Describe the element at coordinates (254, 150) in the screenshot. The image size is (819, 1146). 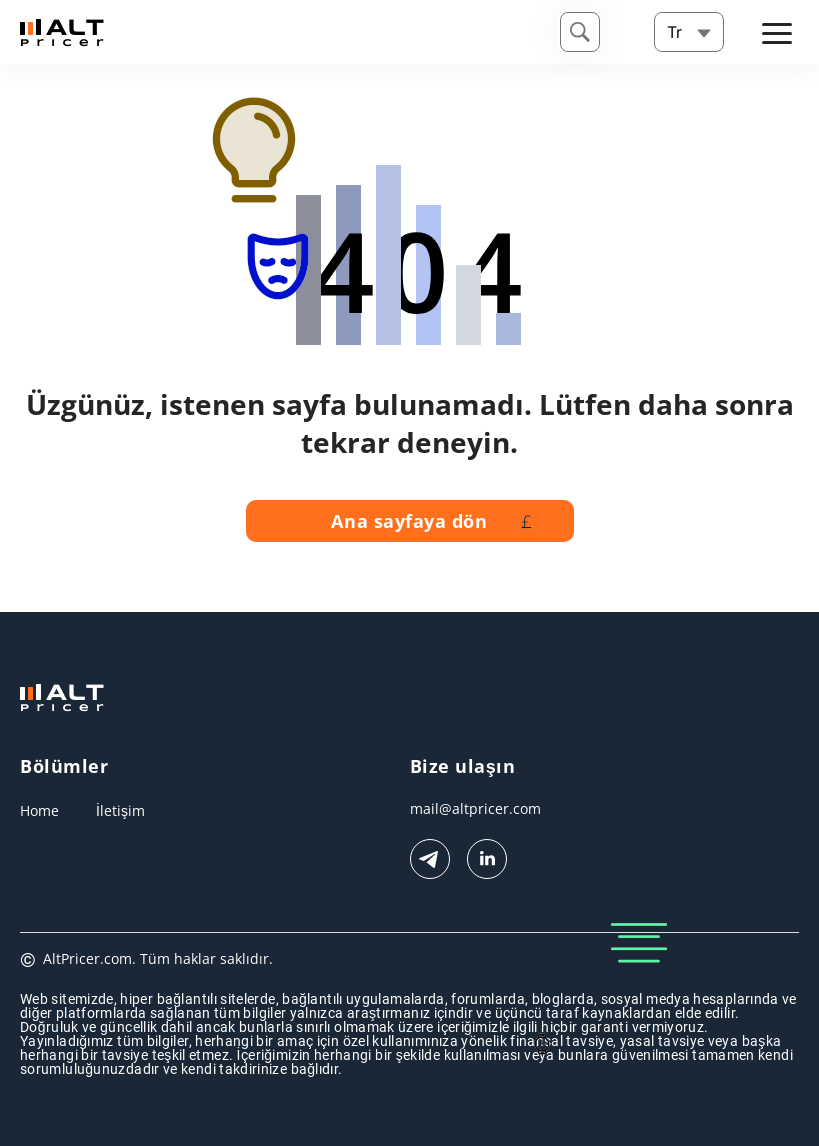
I see `access tips or helpful suggestions` at that location.